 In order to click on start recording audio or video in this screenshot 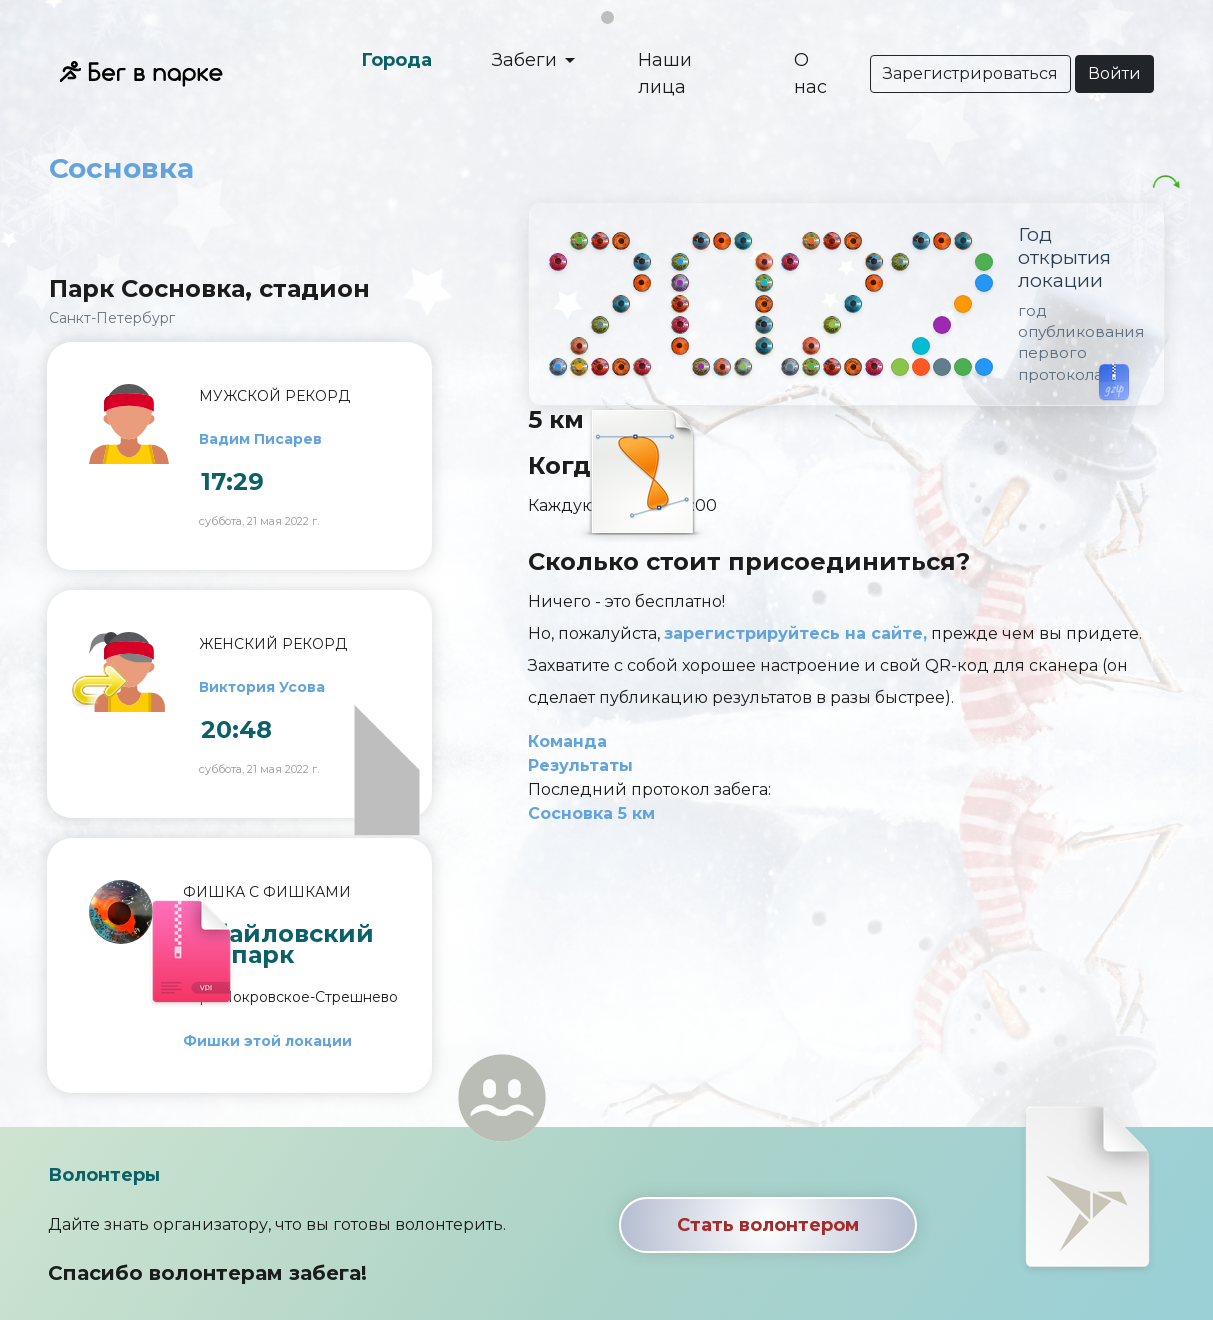, I will do `click(607, 17)`.